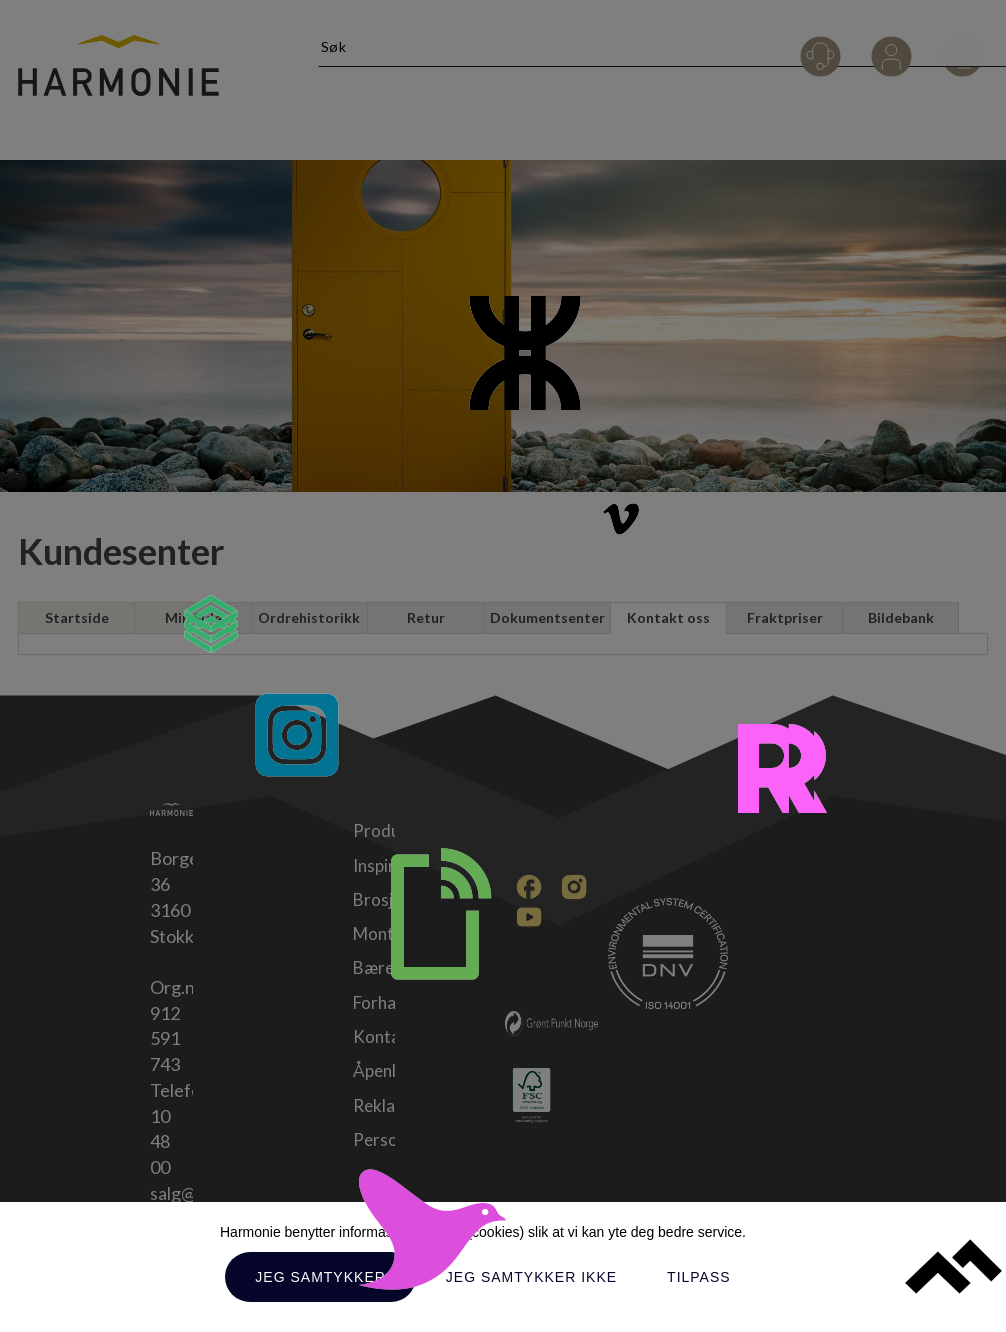 The width and height of the screenshot is (1006, 1332). I want to click on remedy entertainment company logo, so click(782, 768).